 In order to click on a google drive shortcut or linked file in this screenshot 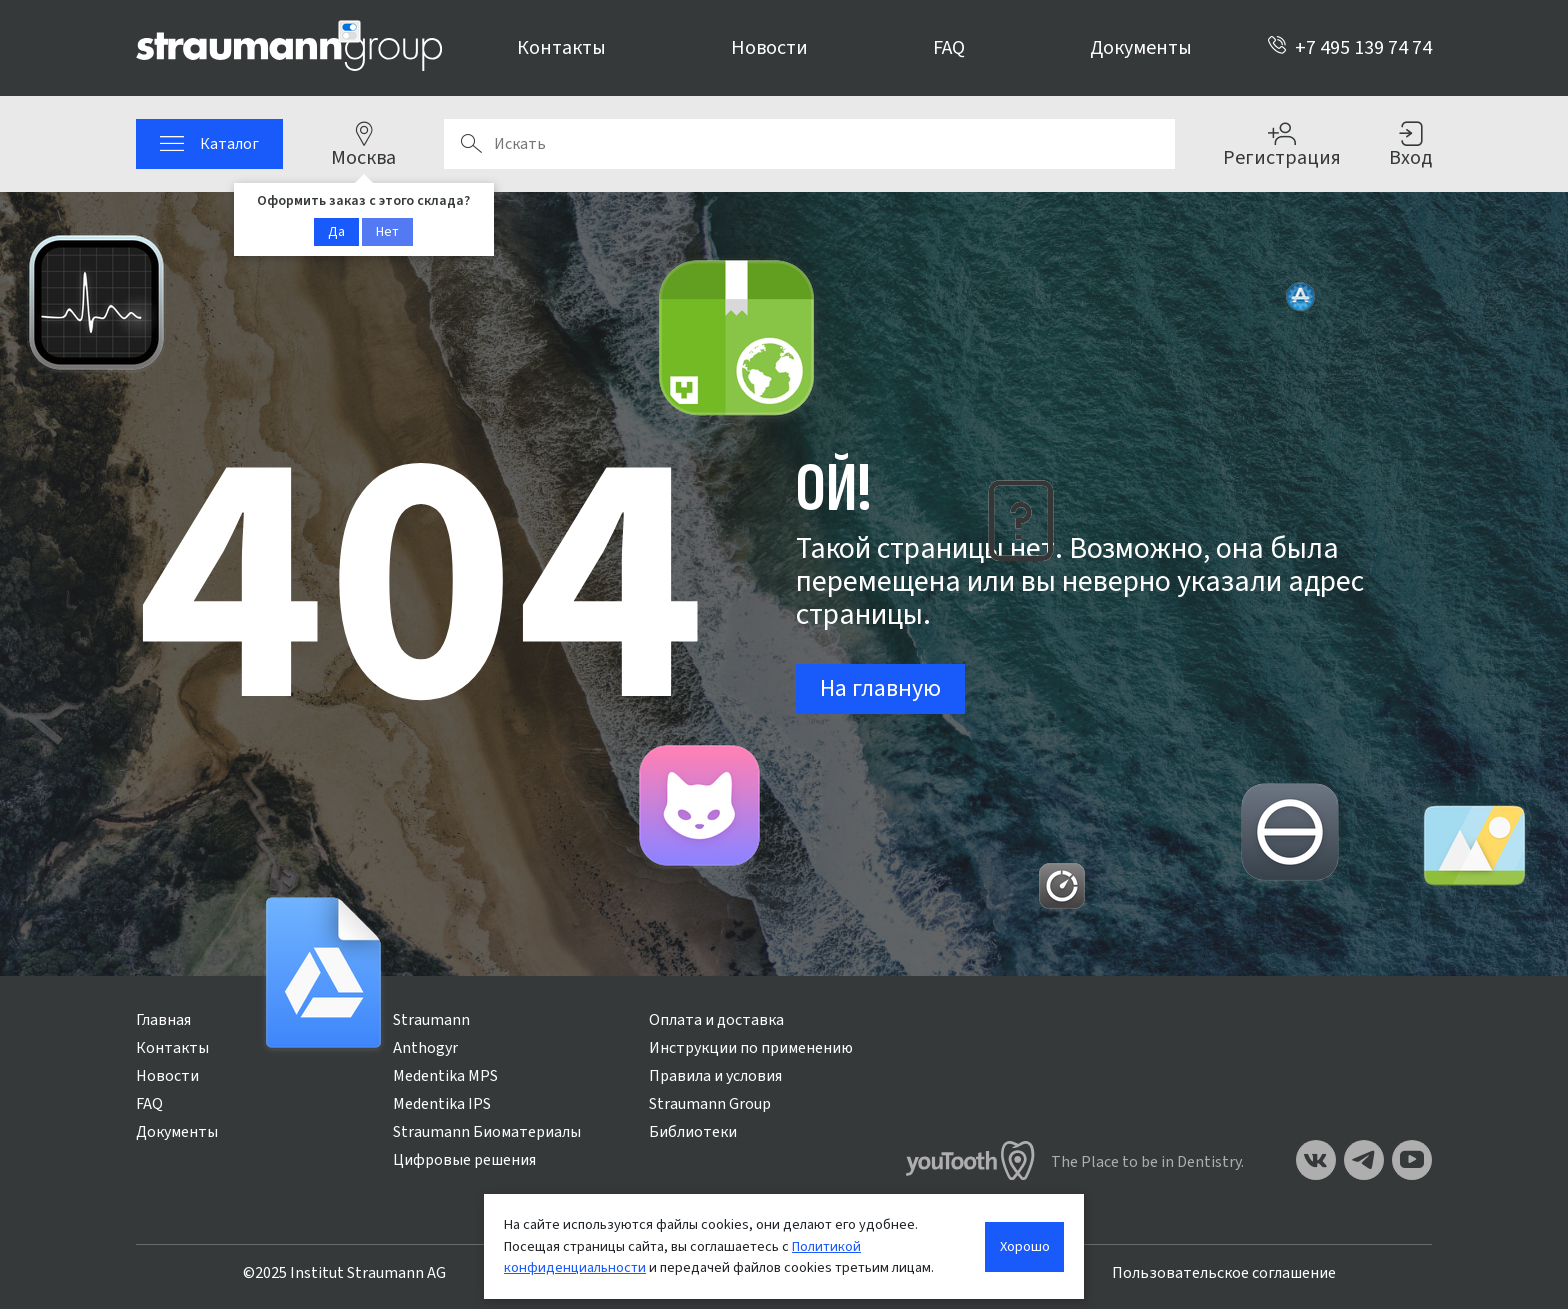, I will do `click(323, 975)`.